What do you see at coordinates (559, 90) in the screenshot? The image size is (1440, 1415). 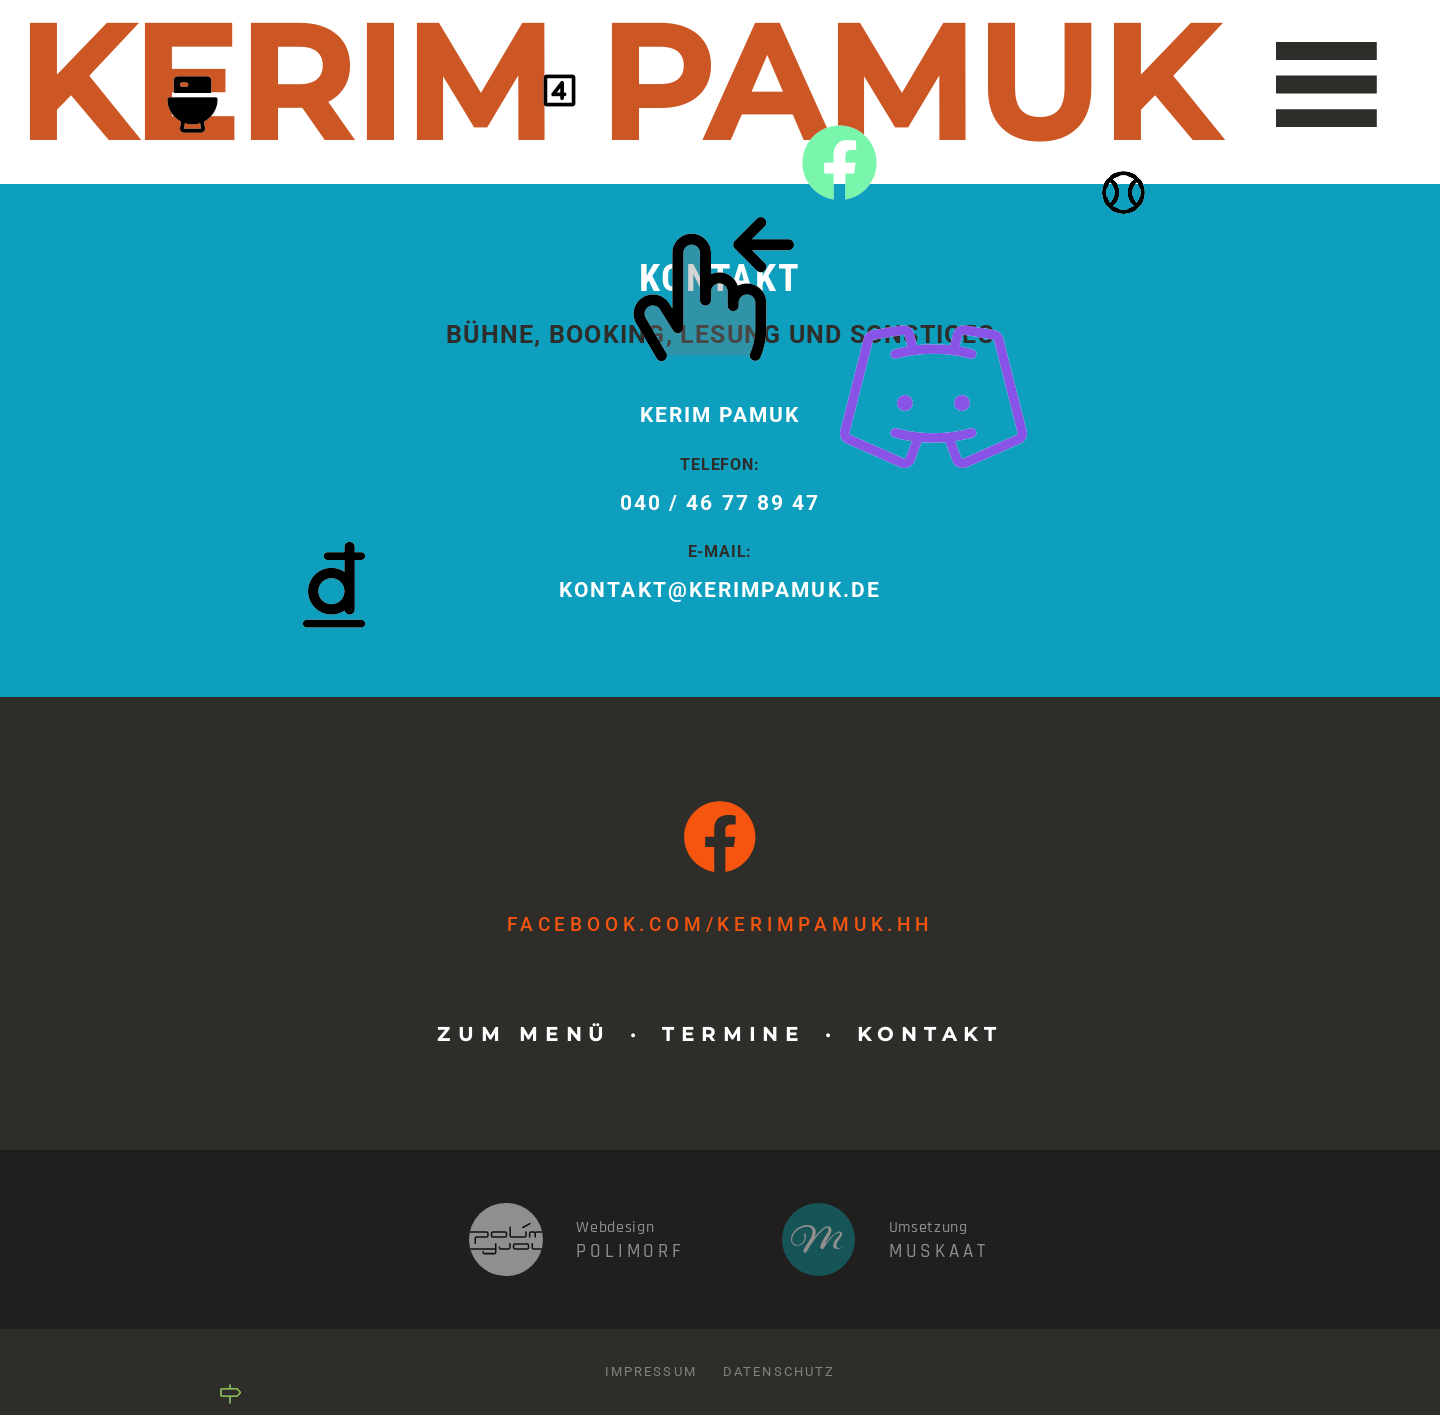 I see `select or navigate to item number four` at bounding box center [559, 90].